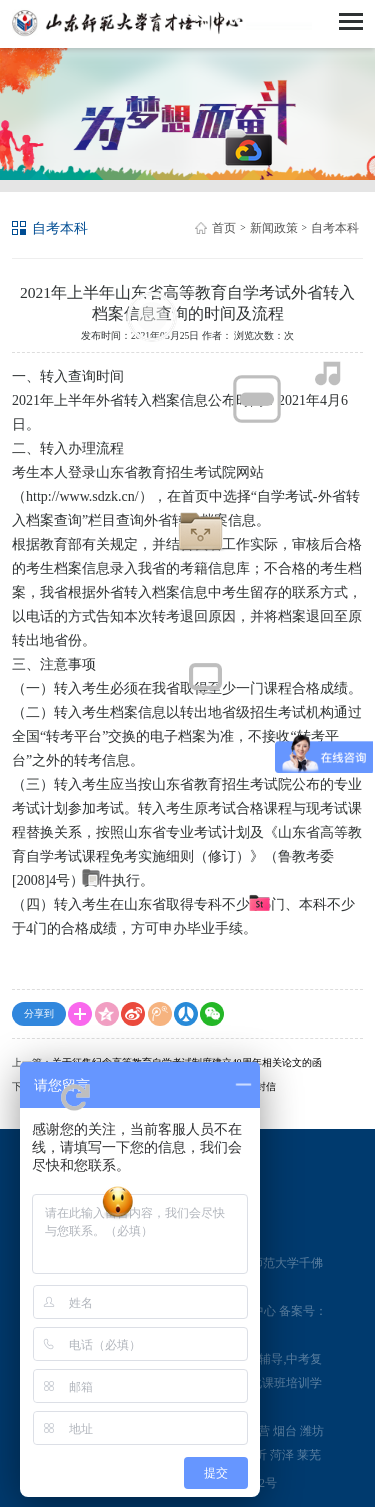 This screenshot has width=375, height=1507. Describe the element at coordinates (248, 148) in the screenshot. I see `open google cloud platform project folder` at that location.